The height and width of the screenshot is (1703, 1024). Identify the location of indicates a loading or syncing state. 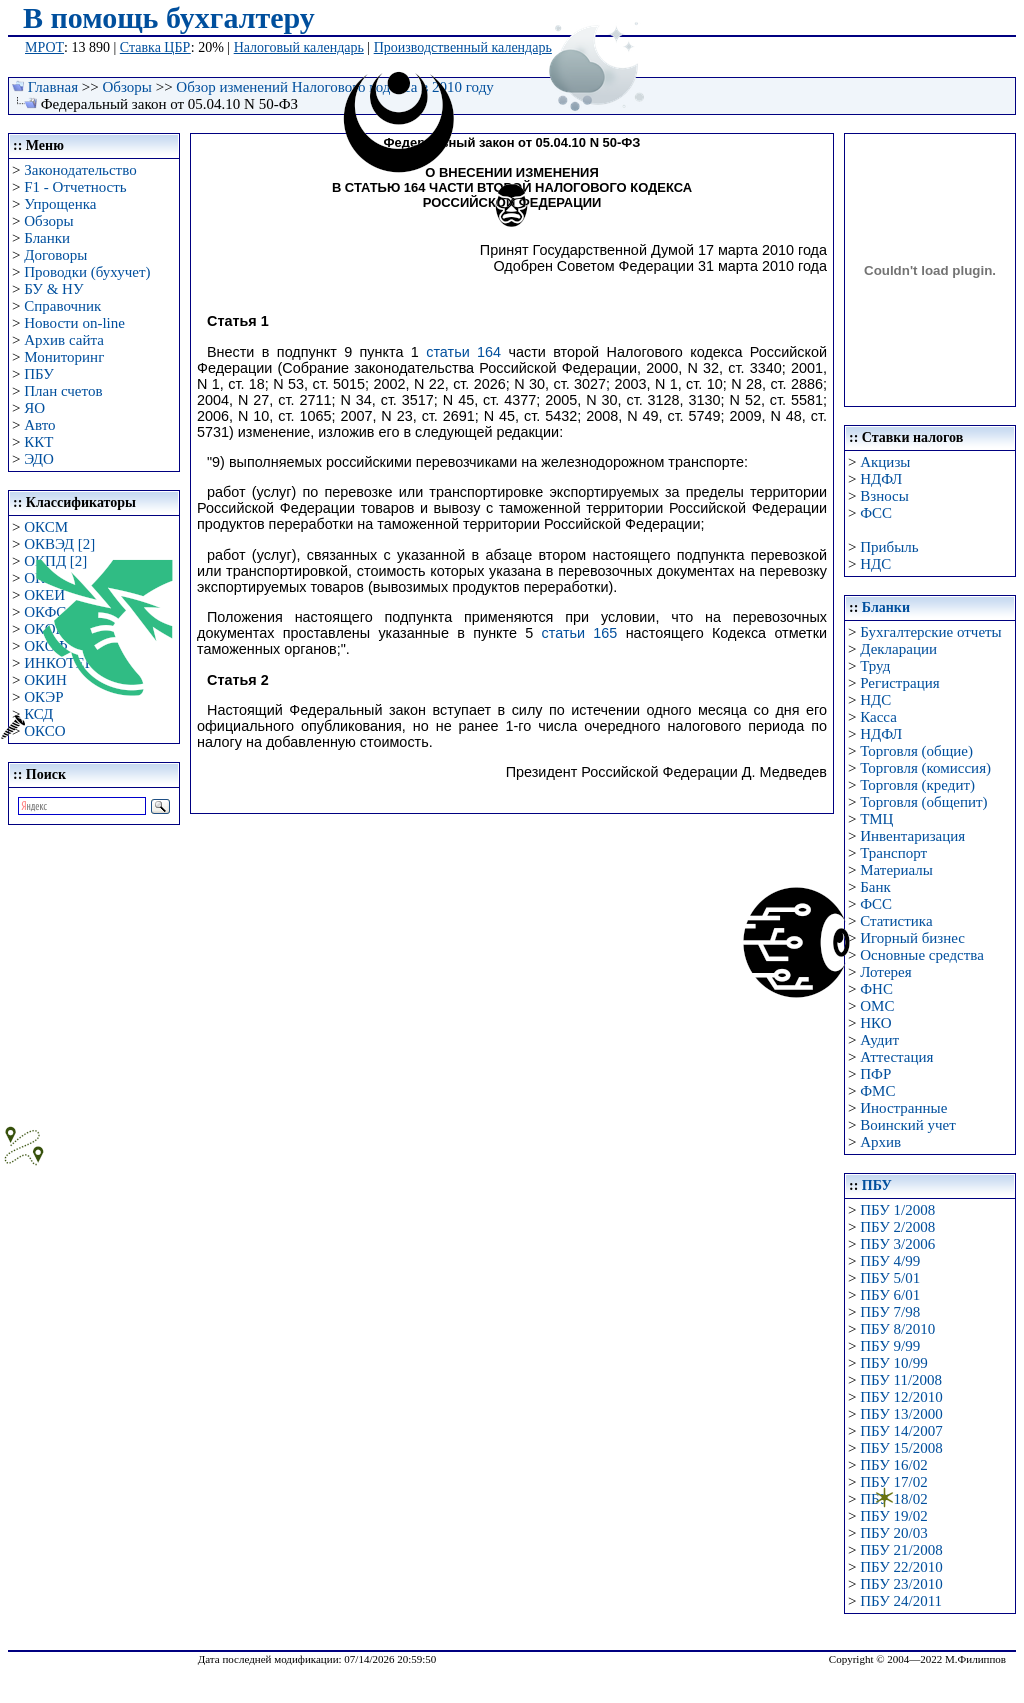
(399, 121).